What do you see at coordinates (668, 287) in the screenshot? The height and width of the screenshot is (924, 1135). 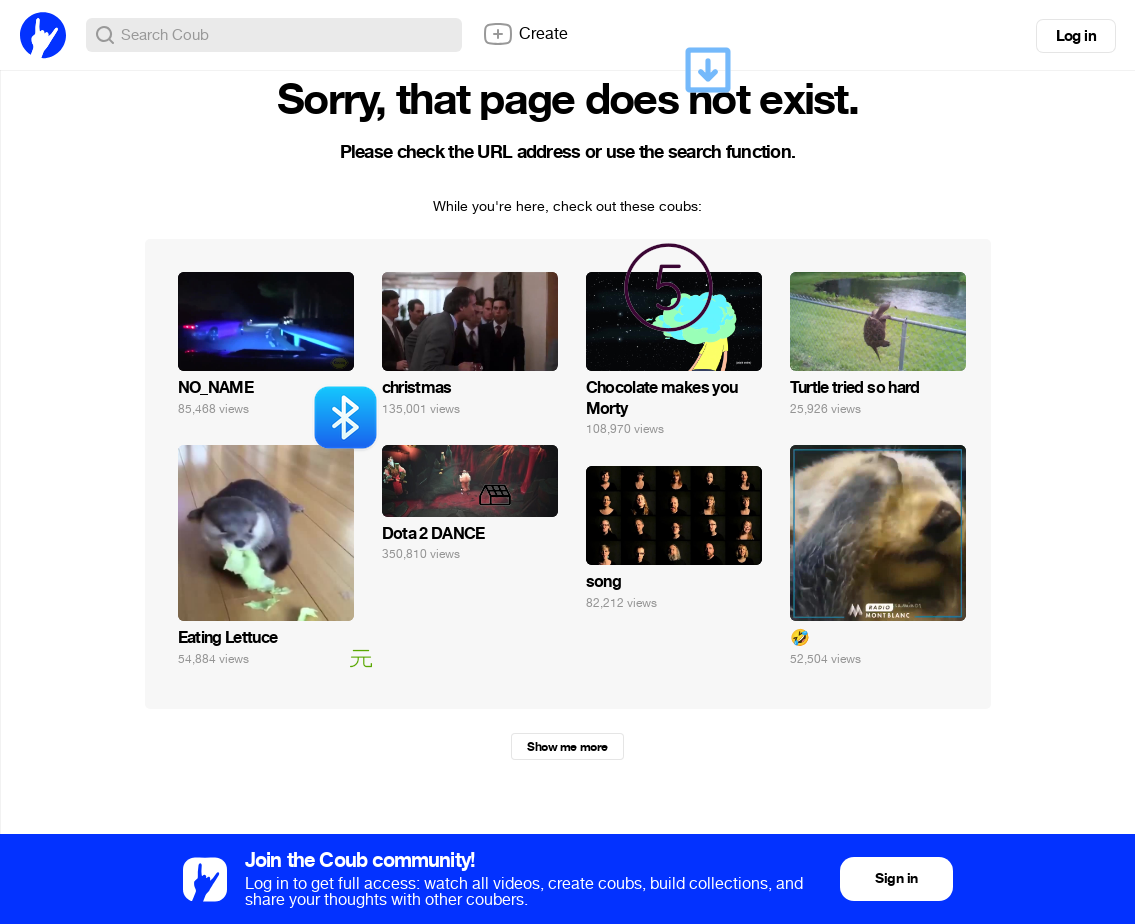 I see `indicates step 5 in a multi-step process` at bounding box center [668, 287].